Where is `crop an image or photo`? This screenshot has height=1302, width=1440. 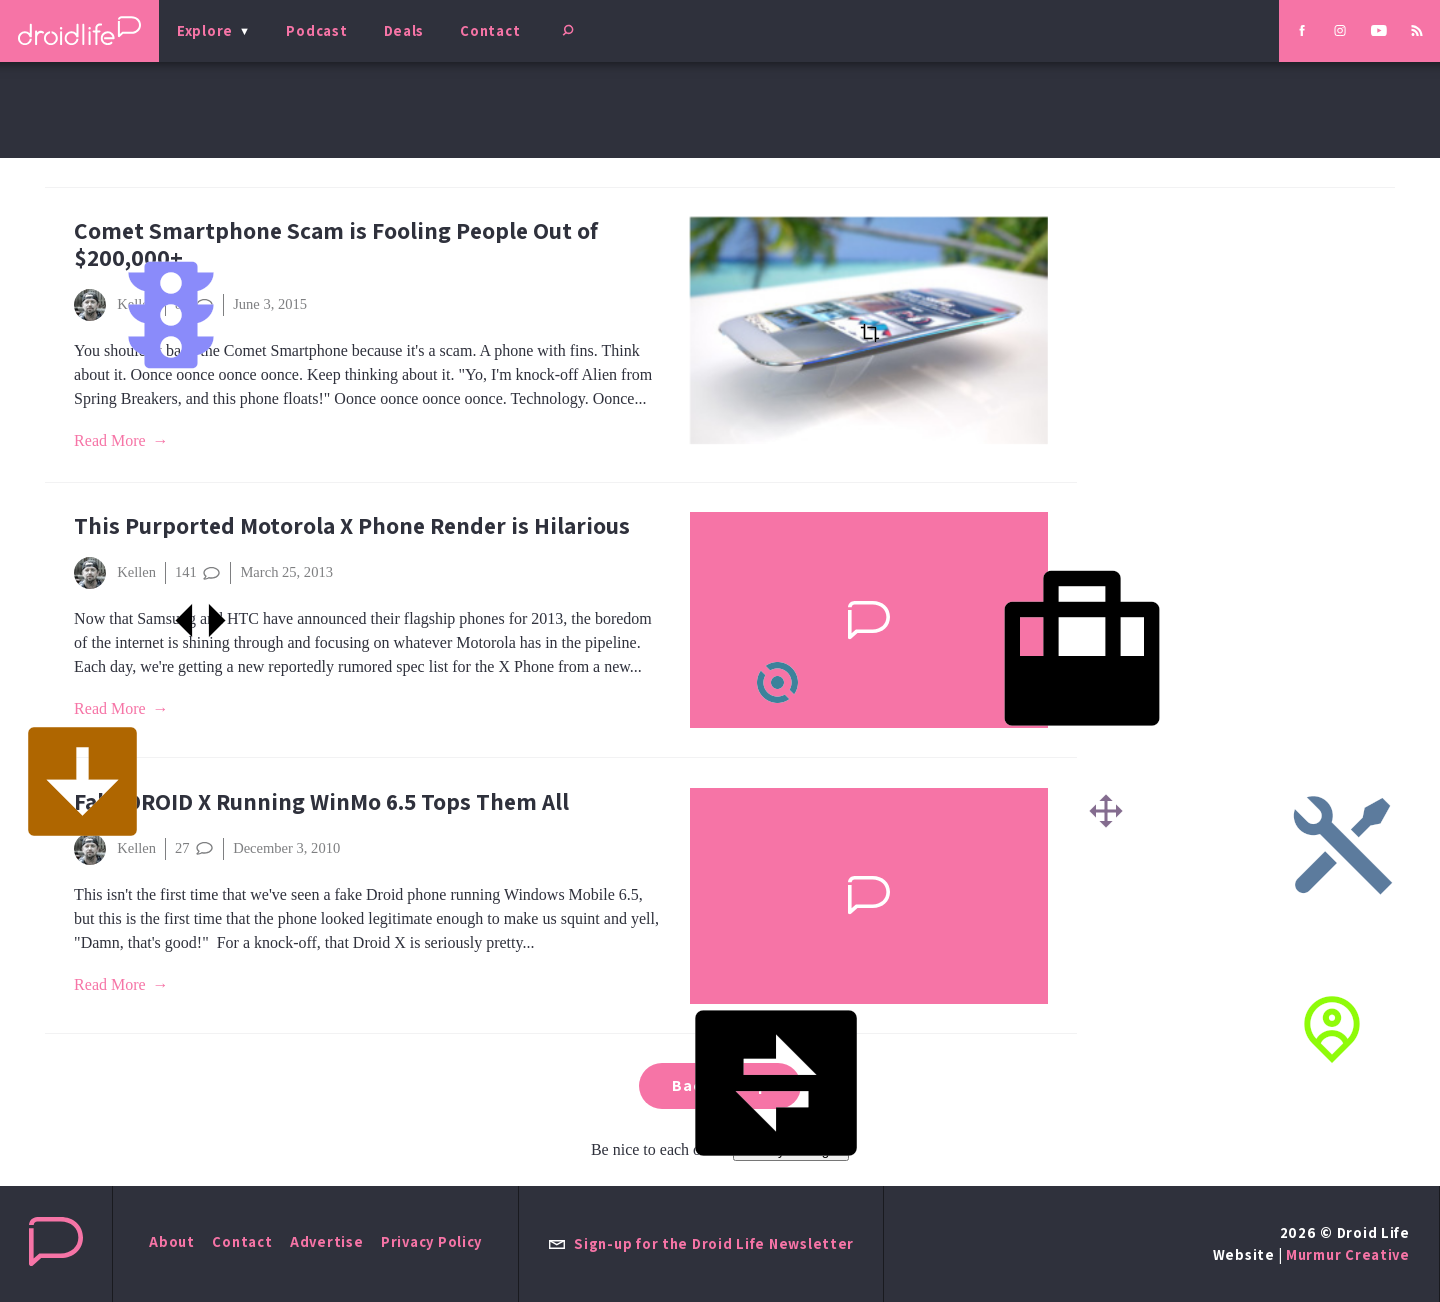 crop an image or photo is located at coordinates (870, 333).